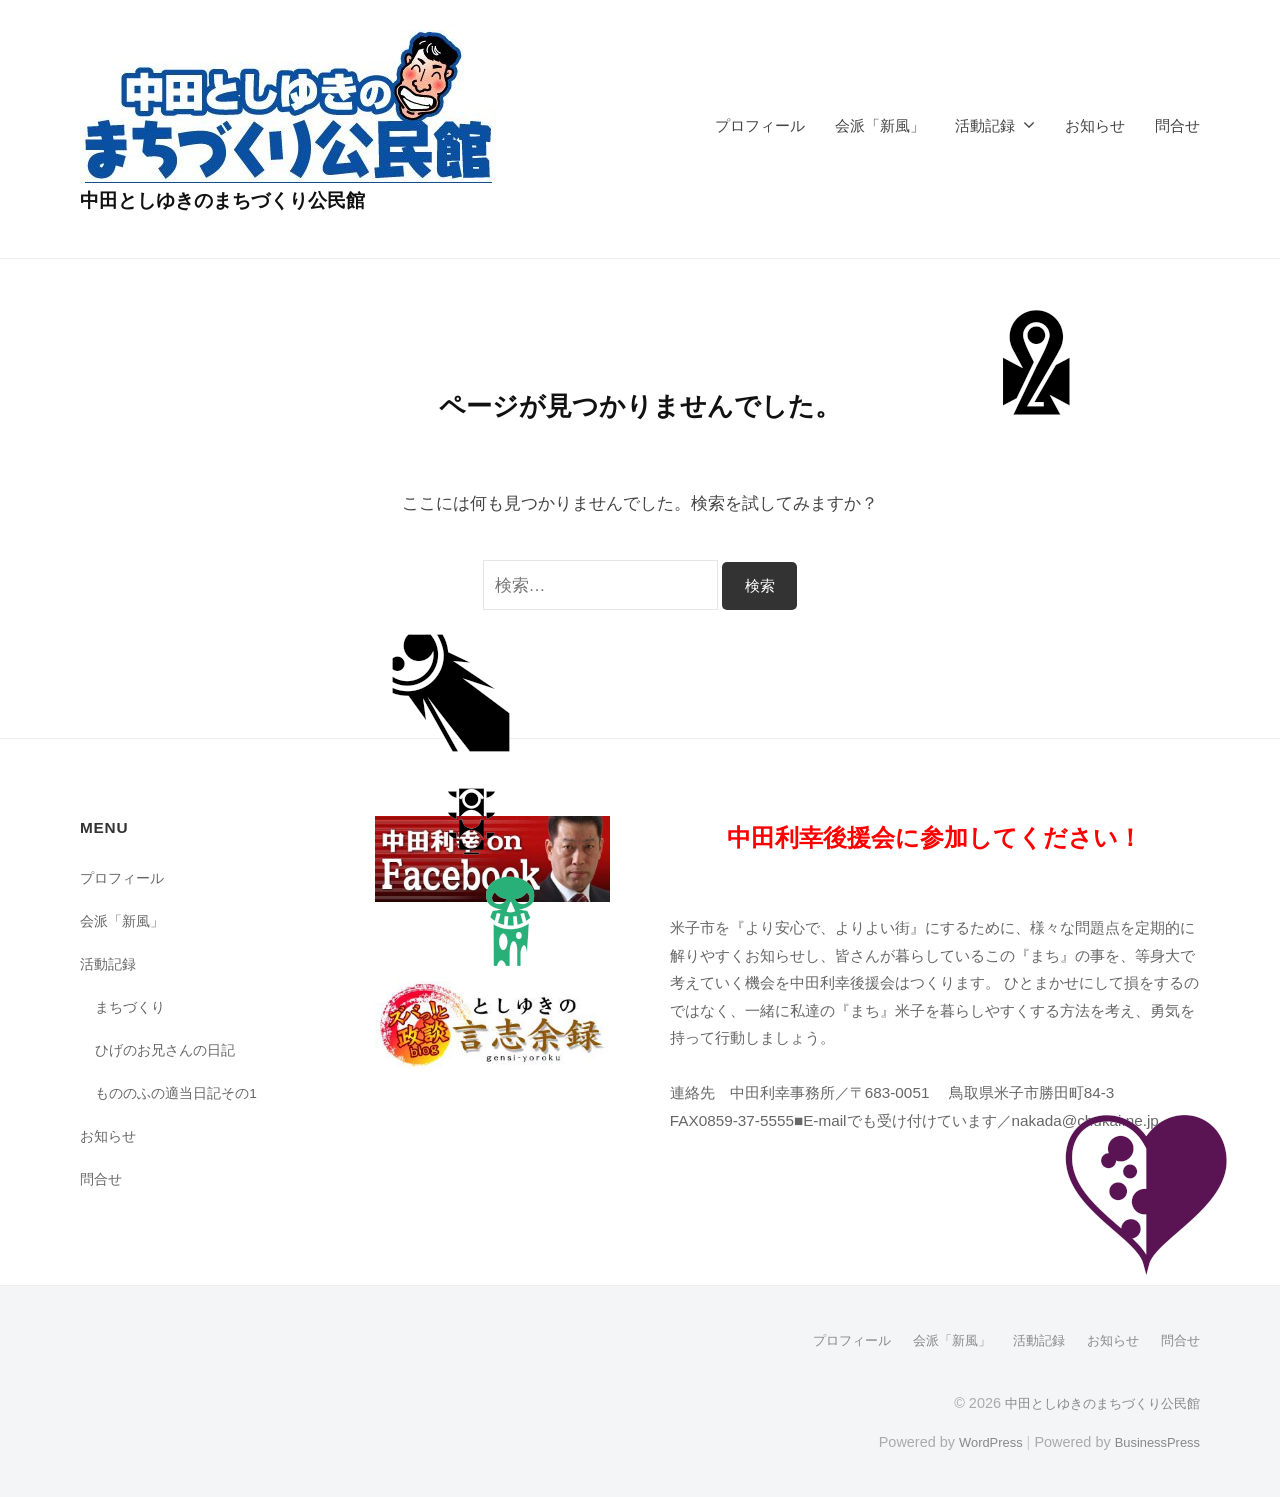  What do you see at coordinates (1036, 362) in the screenshot?
I see `religious or faith-based game element` at bounding box center [1036, 362].